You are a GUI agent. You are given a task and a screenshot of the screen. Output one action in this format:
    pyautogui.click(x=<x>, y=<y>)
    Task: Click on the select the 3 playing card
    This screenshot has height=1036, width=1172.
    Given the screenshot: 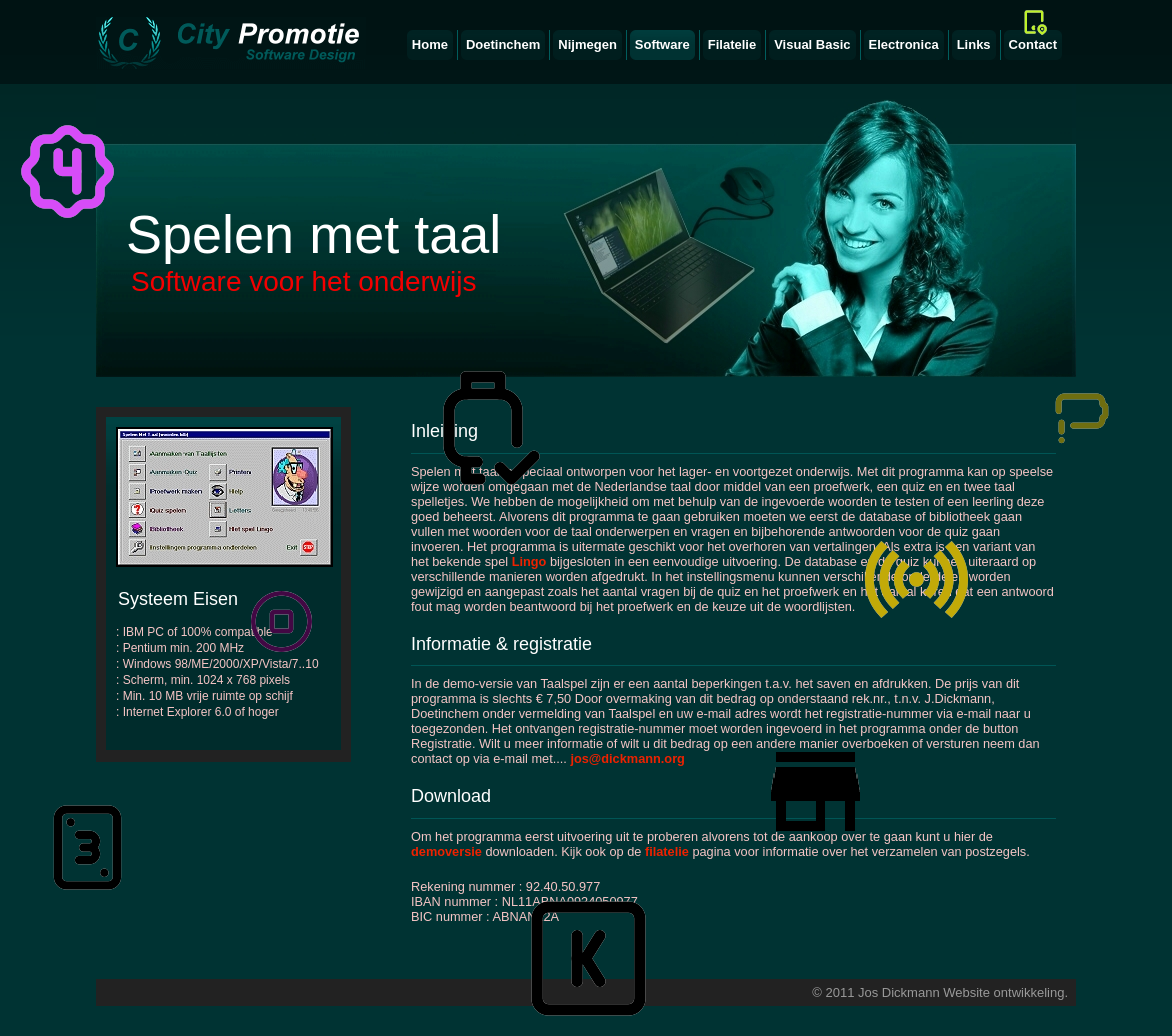 What is the action you would take?
    pyautogui.click(x=87, y=847)
    